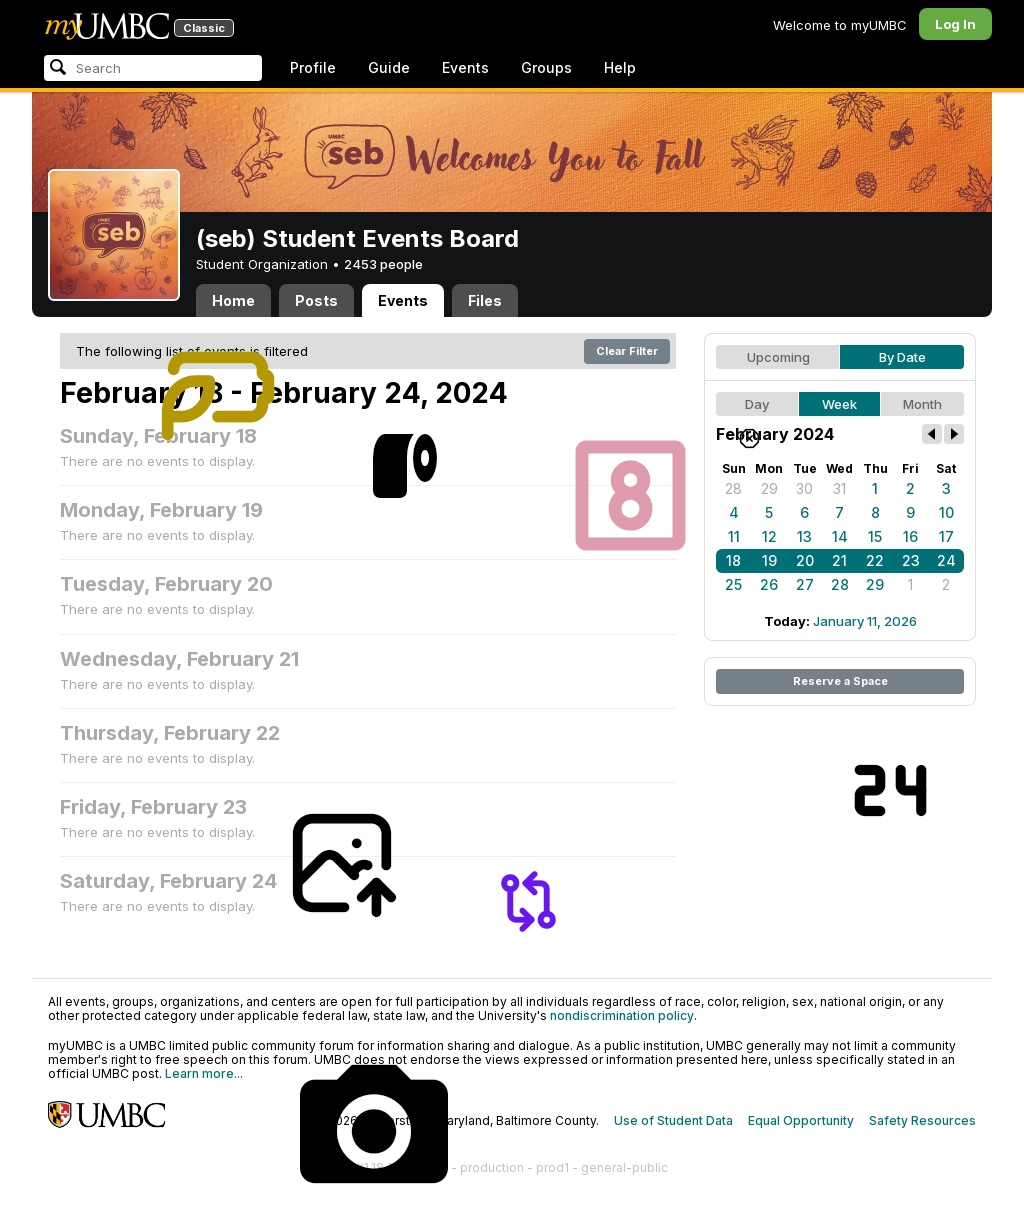 This screenshot has height=1208, width=1024. I want to click on stop or cancel an action, so click(749, 438).